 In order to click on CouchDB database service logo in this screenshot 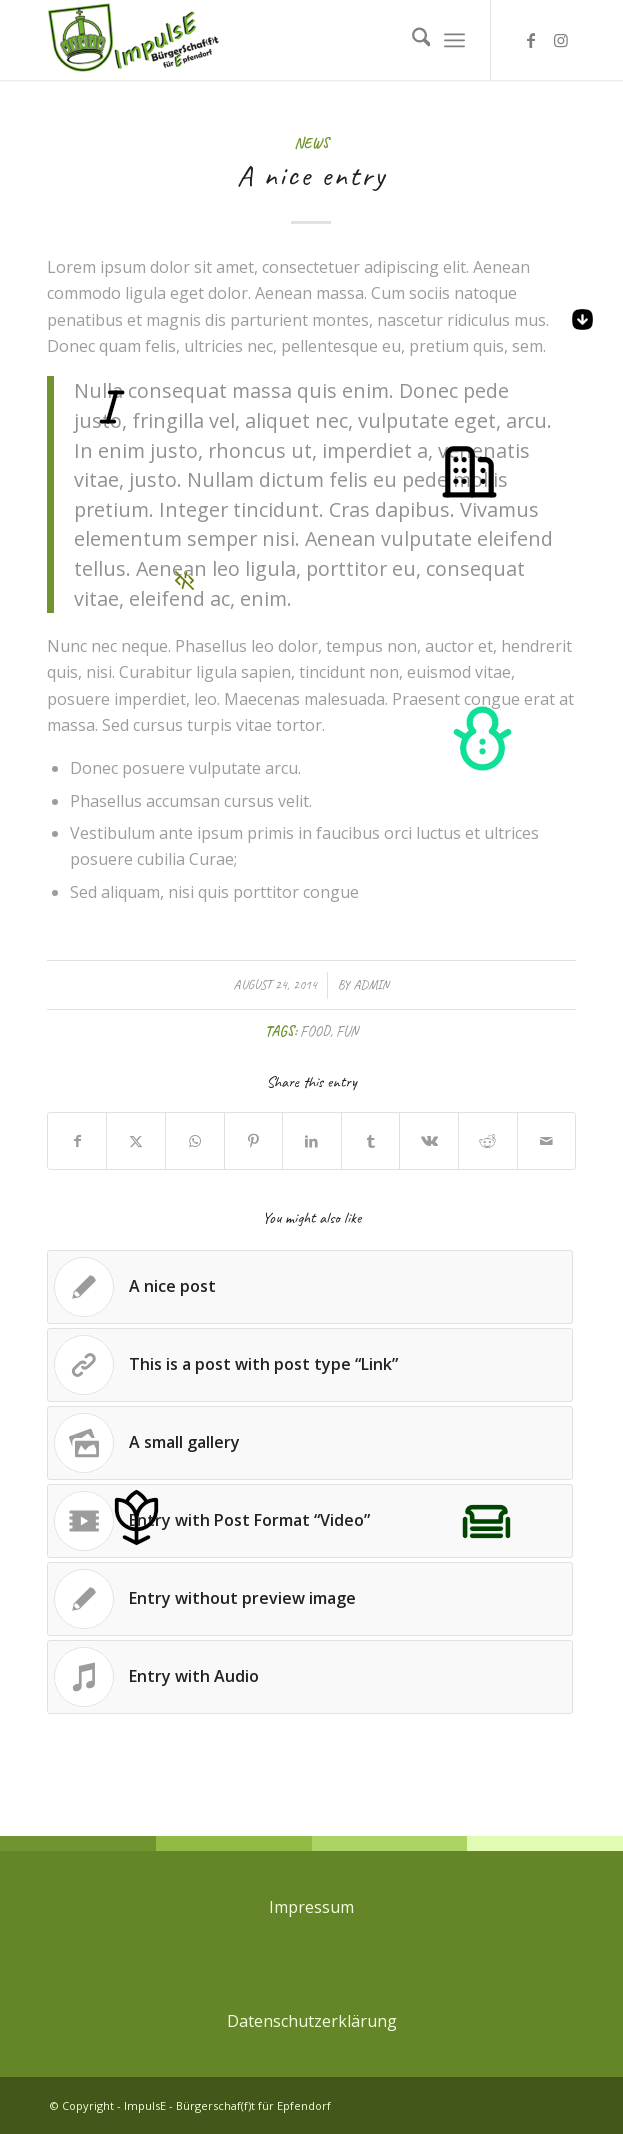, I will do `click(486, 1521)`.